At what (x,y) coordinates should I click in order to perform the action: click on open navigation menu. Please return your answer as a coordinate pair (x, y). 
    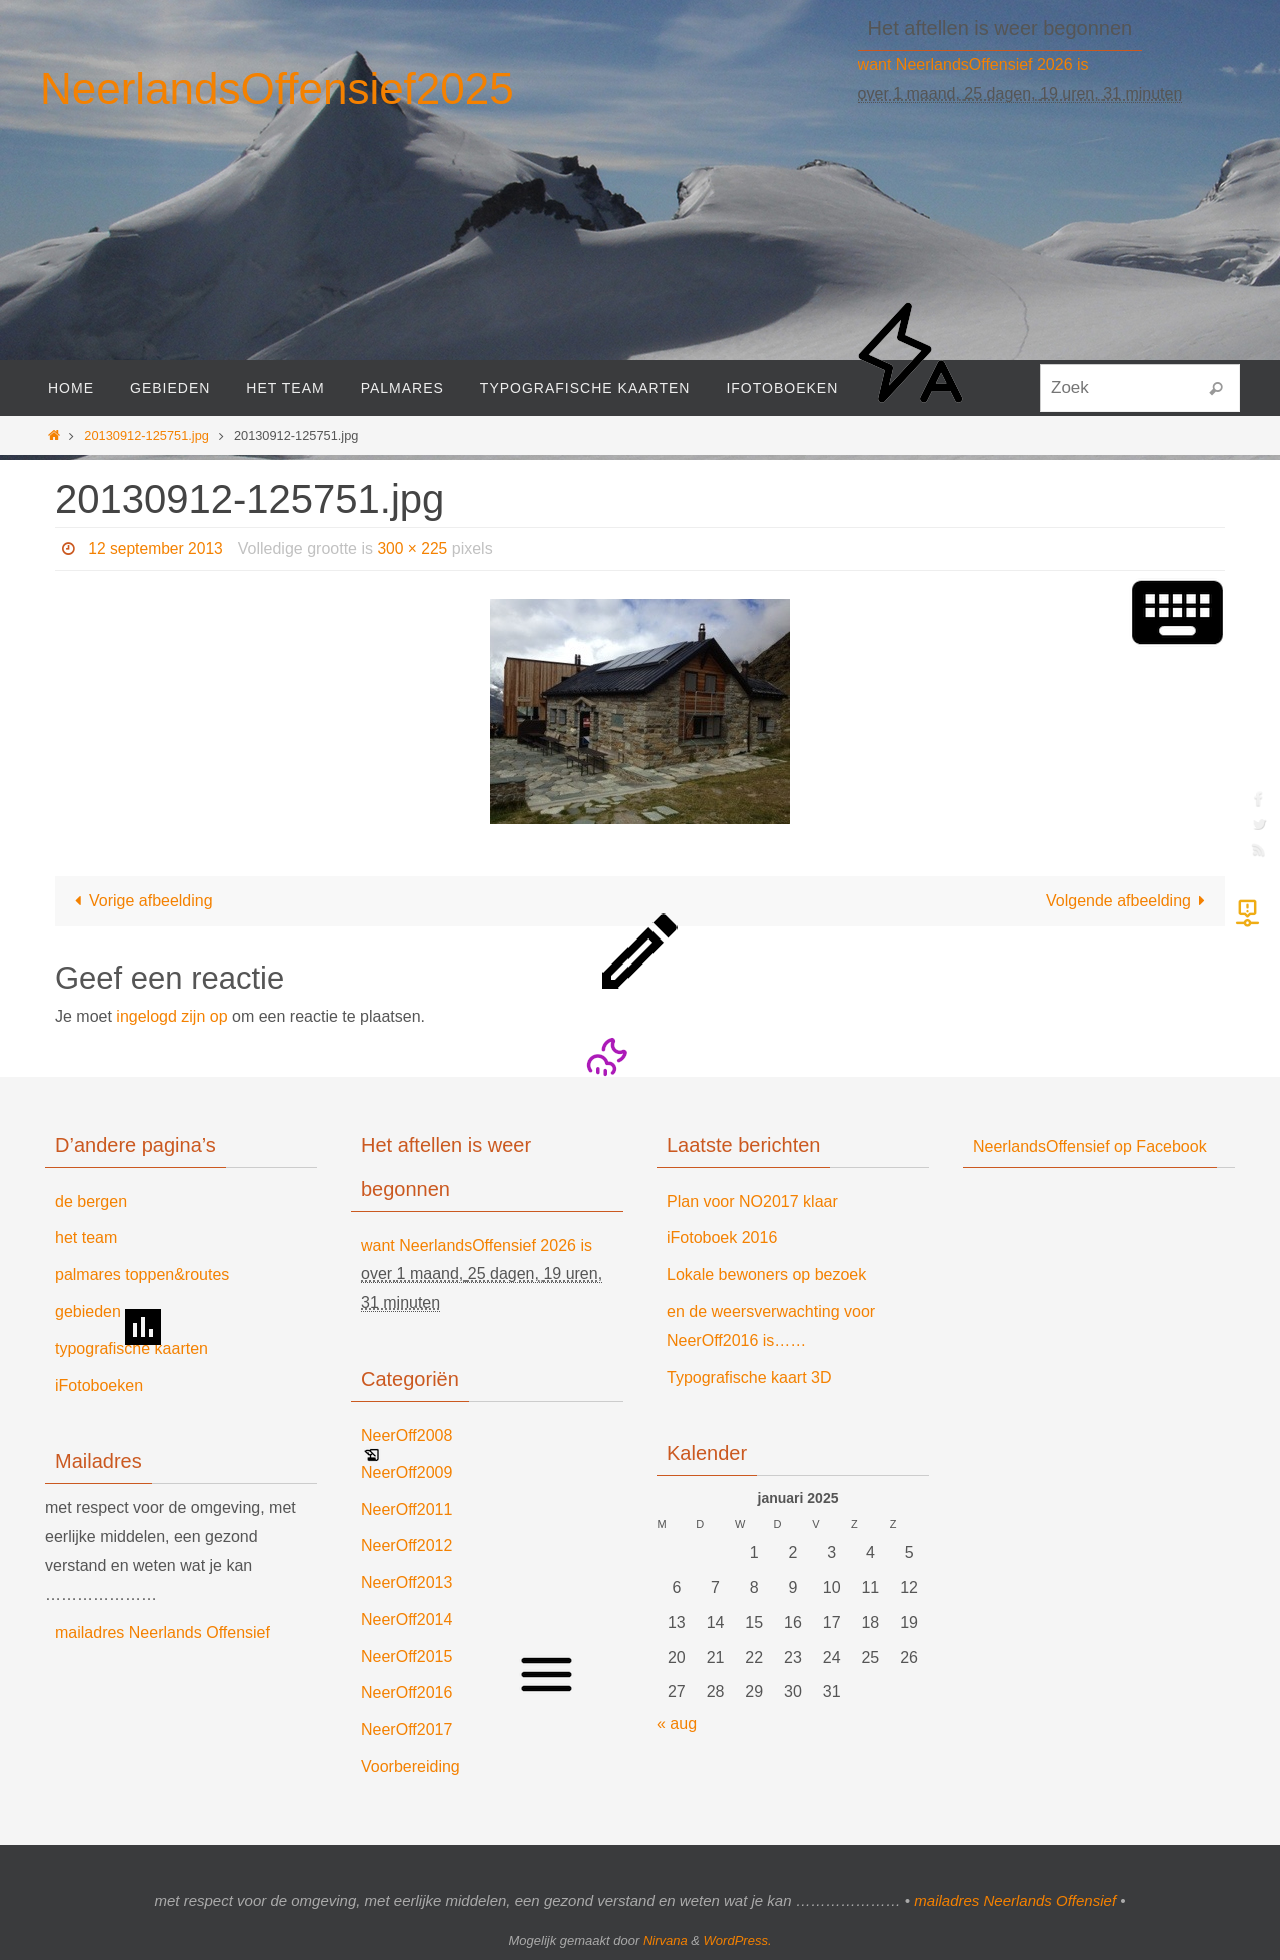
    Looking at the image, I should click on (546, 1674).